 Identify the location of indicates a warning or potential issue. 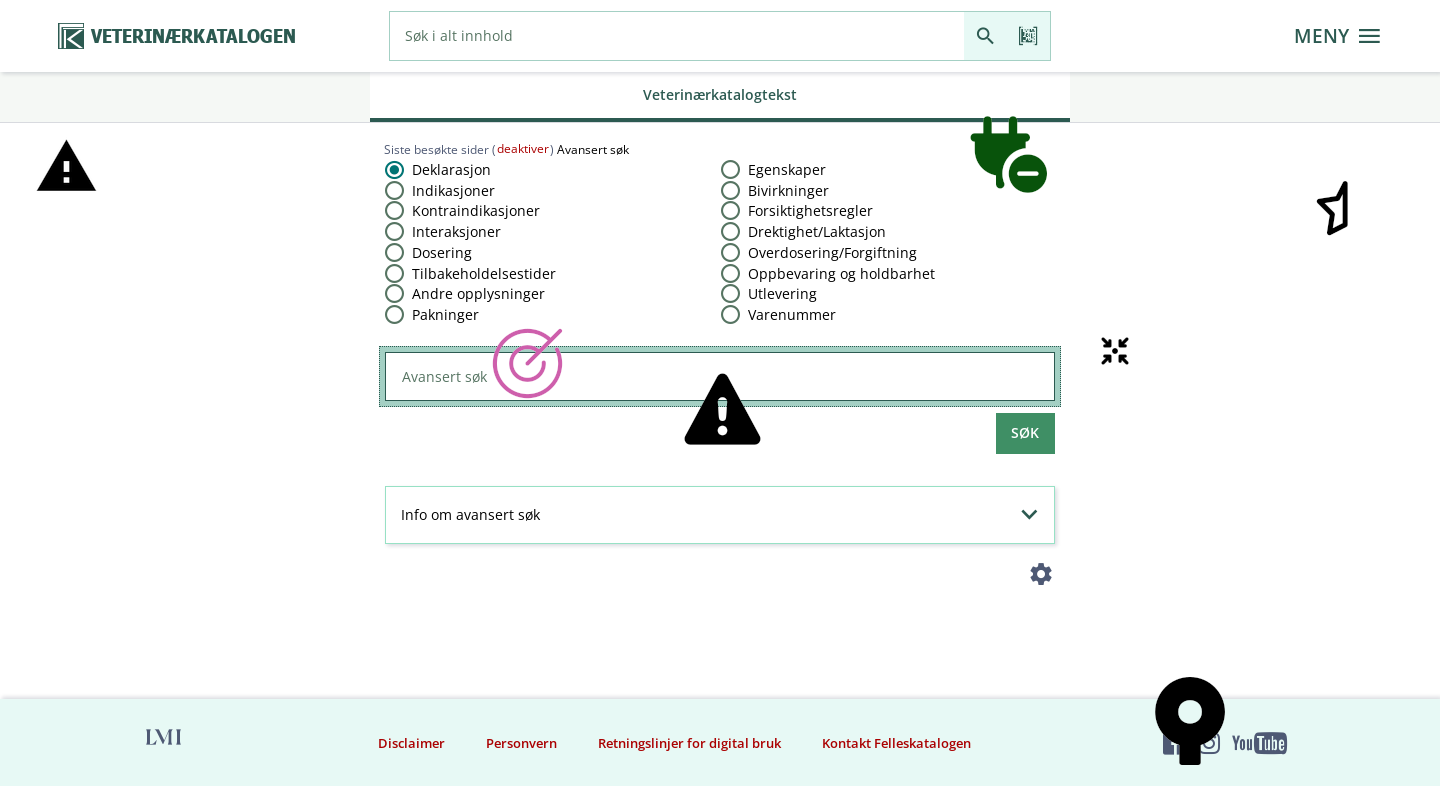
(66, 166).